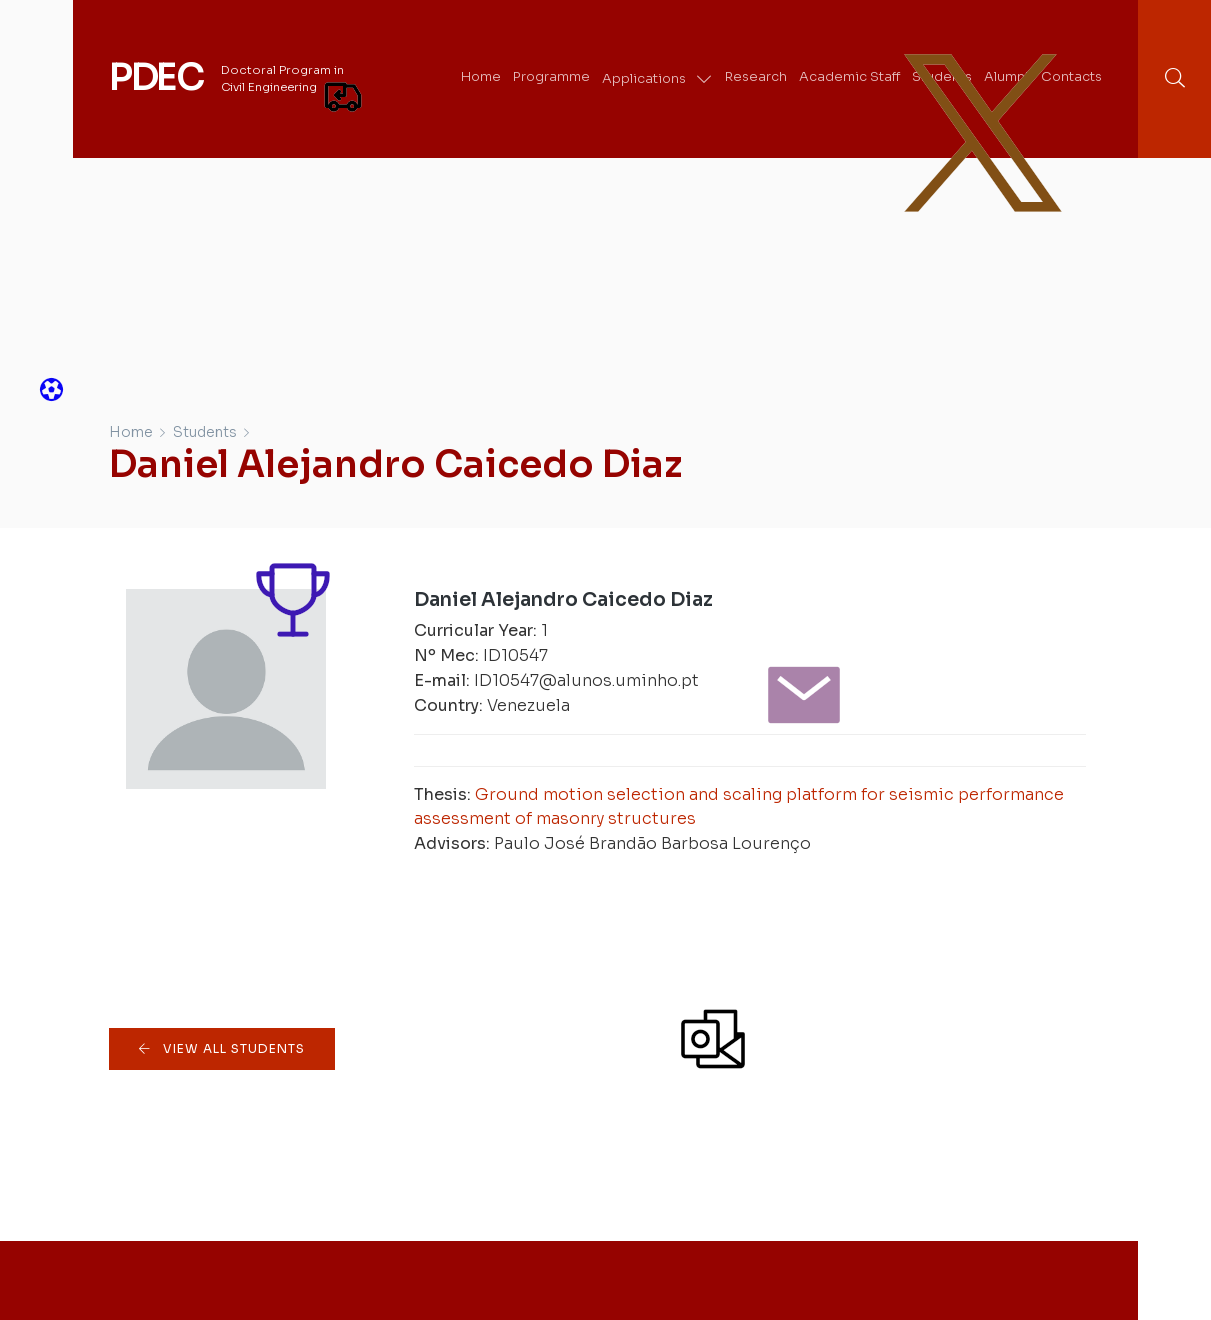 The height and width of the screenshot is (1320, 1211). Describe the element at coordinates (51, 389) in the screenshot. I see `access sports or football-related content` at that location.